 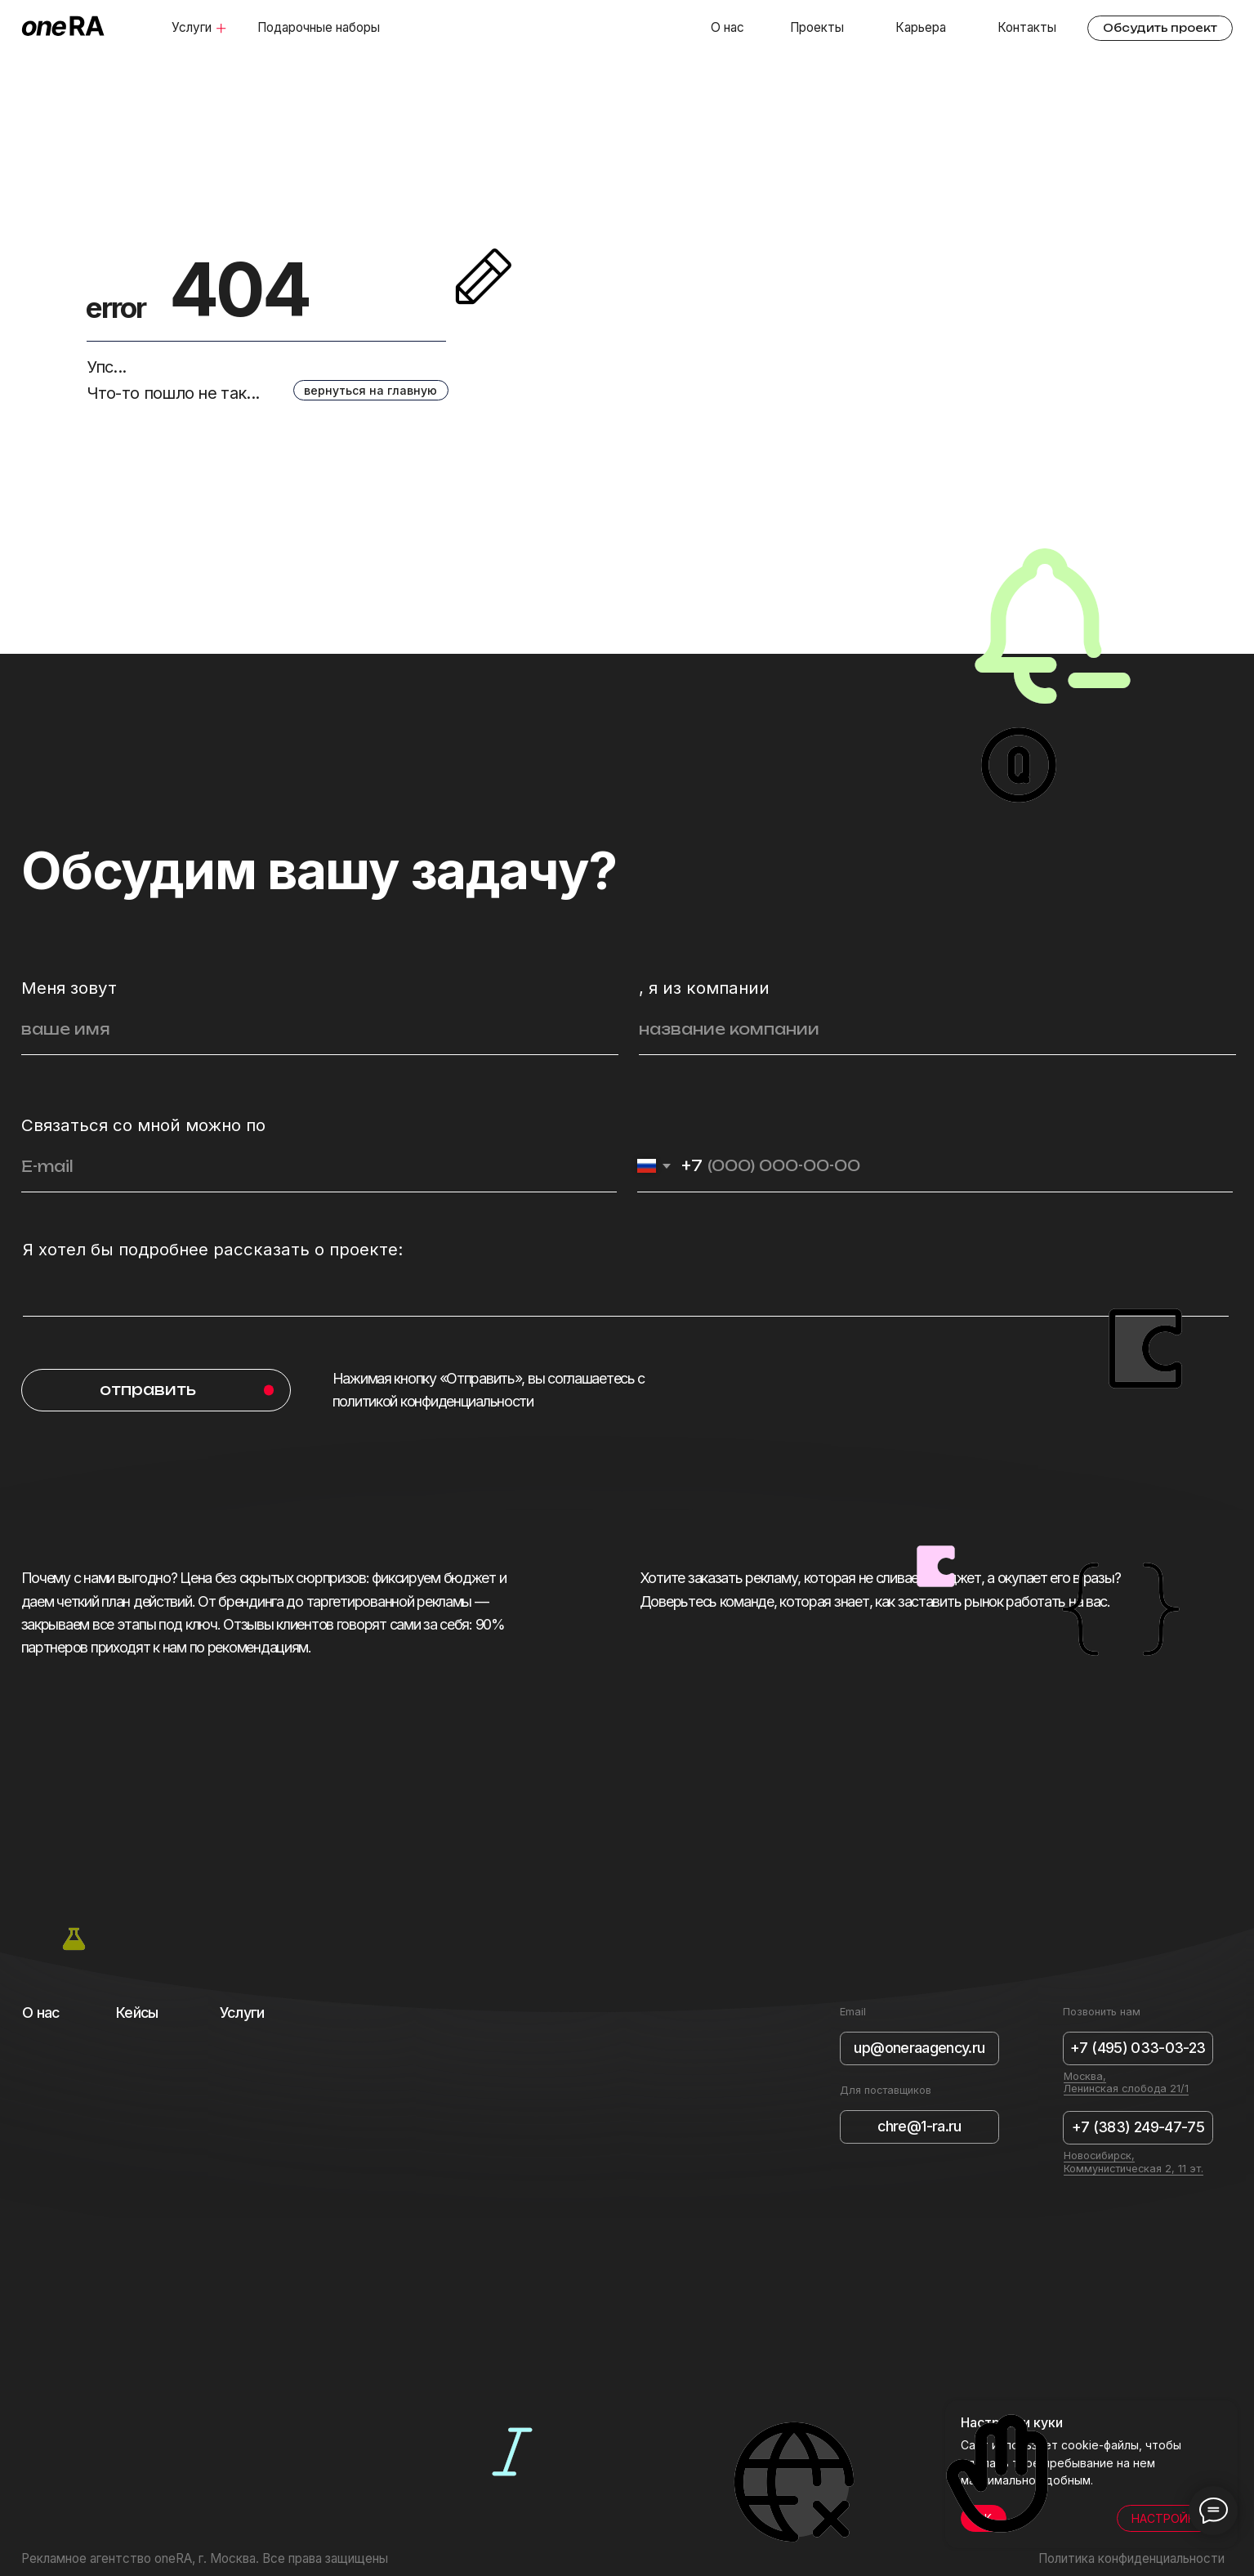 I want to click on access code or developer settings, so click(x=1121, y=1609).